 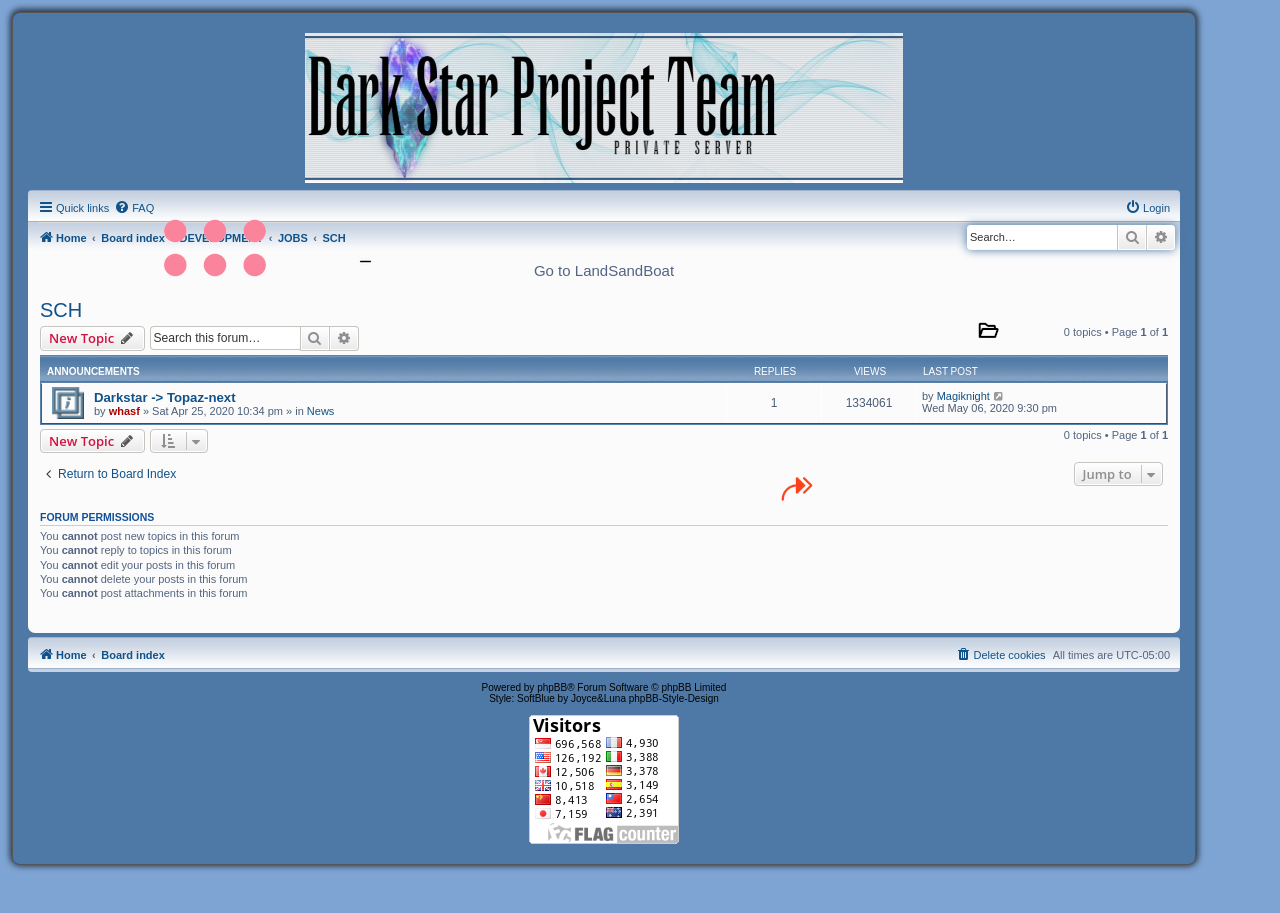 I want to click on forward or share content to multiple recipients, so click(x=797, y=489).